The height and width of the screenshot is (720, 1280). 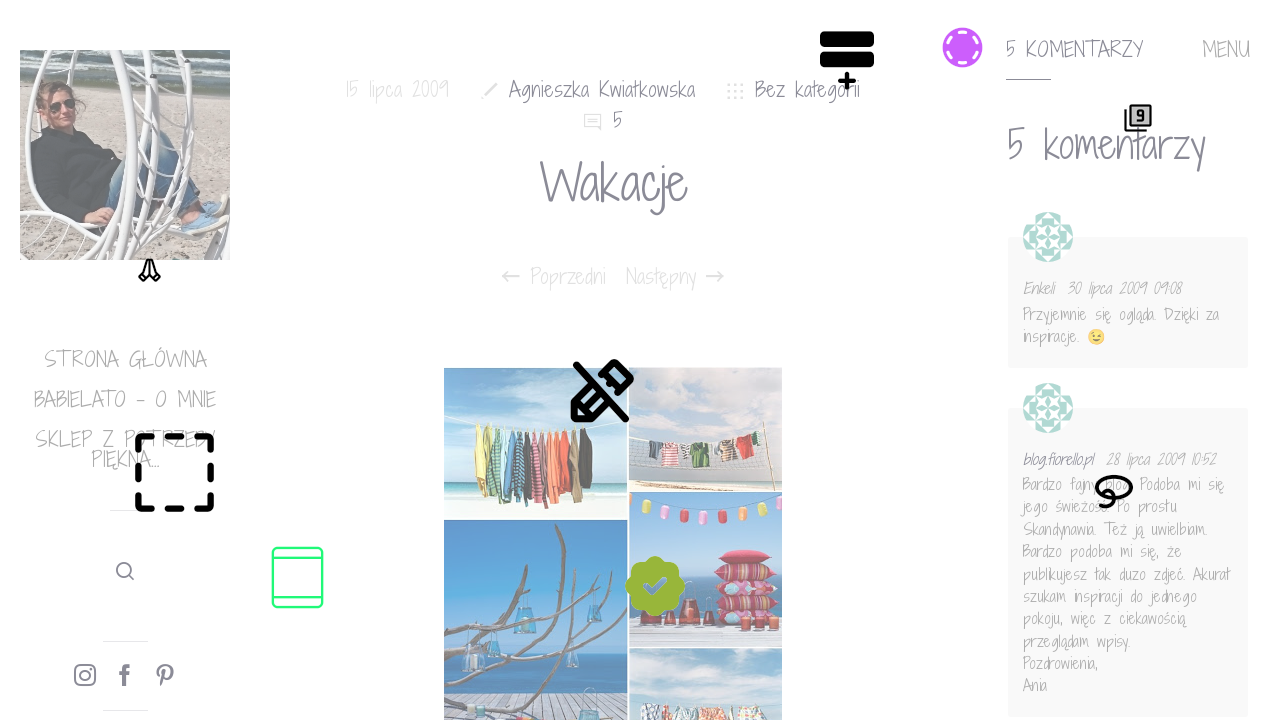 I want to click on switch to tablet view, so click(x=297, y=577).